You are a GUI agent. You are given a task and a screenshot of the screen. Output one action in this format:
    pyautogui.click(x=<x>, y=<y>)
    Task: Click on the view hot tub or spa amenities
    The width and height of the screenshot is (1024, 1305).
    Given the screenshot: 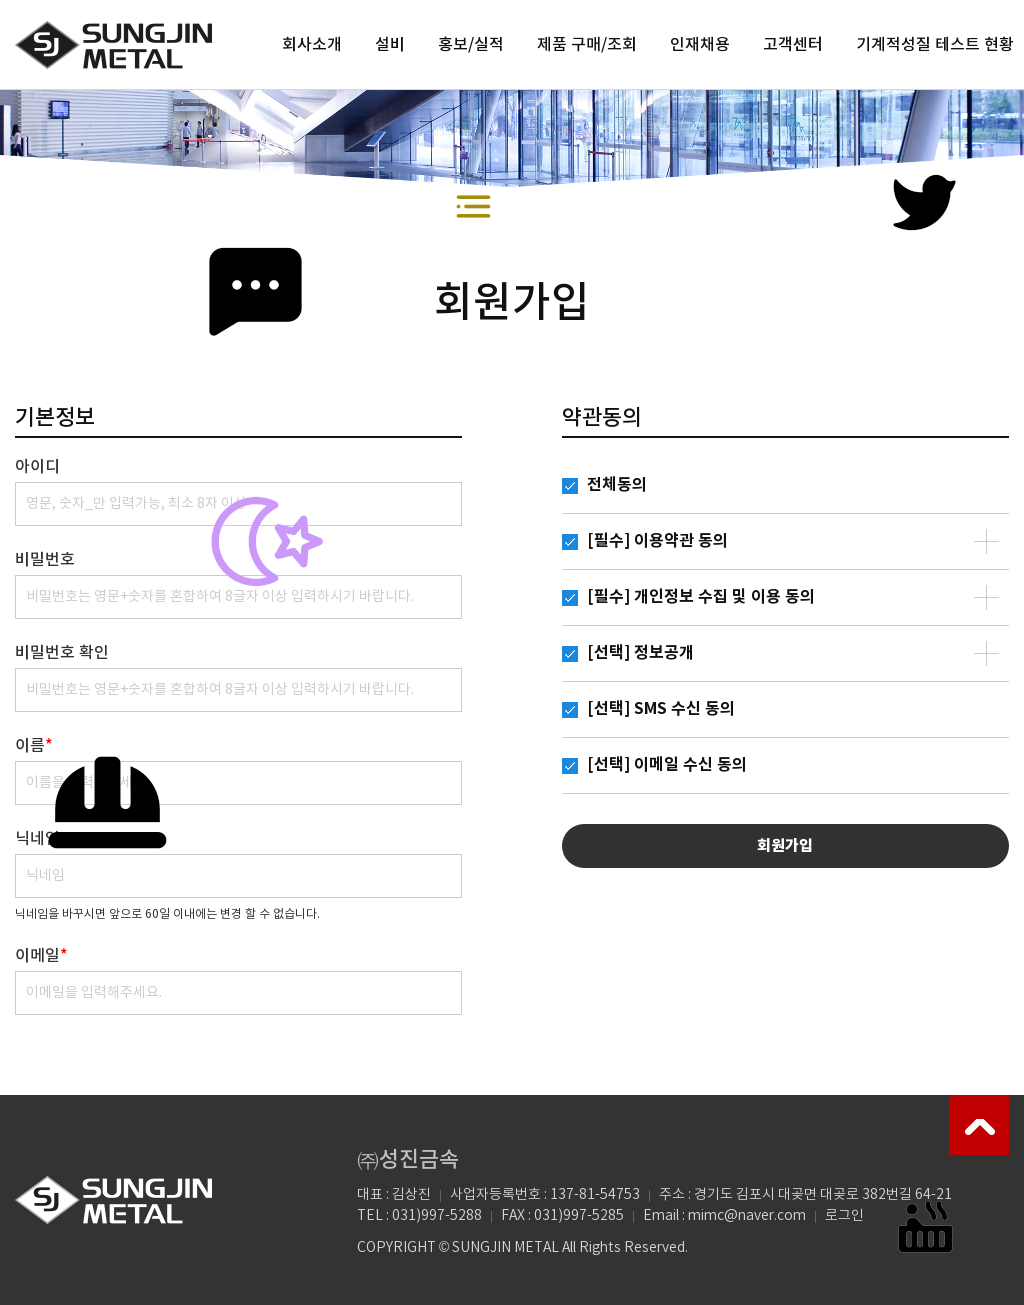 What is the action you would take?
    pyautogui.click(x=925, y=1225)
    